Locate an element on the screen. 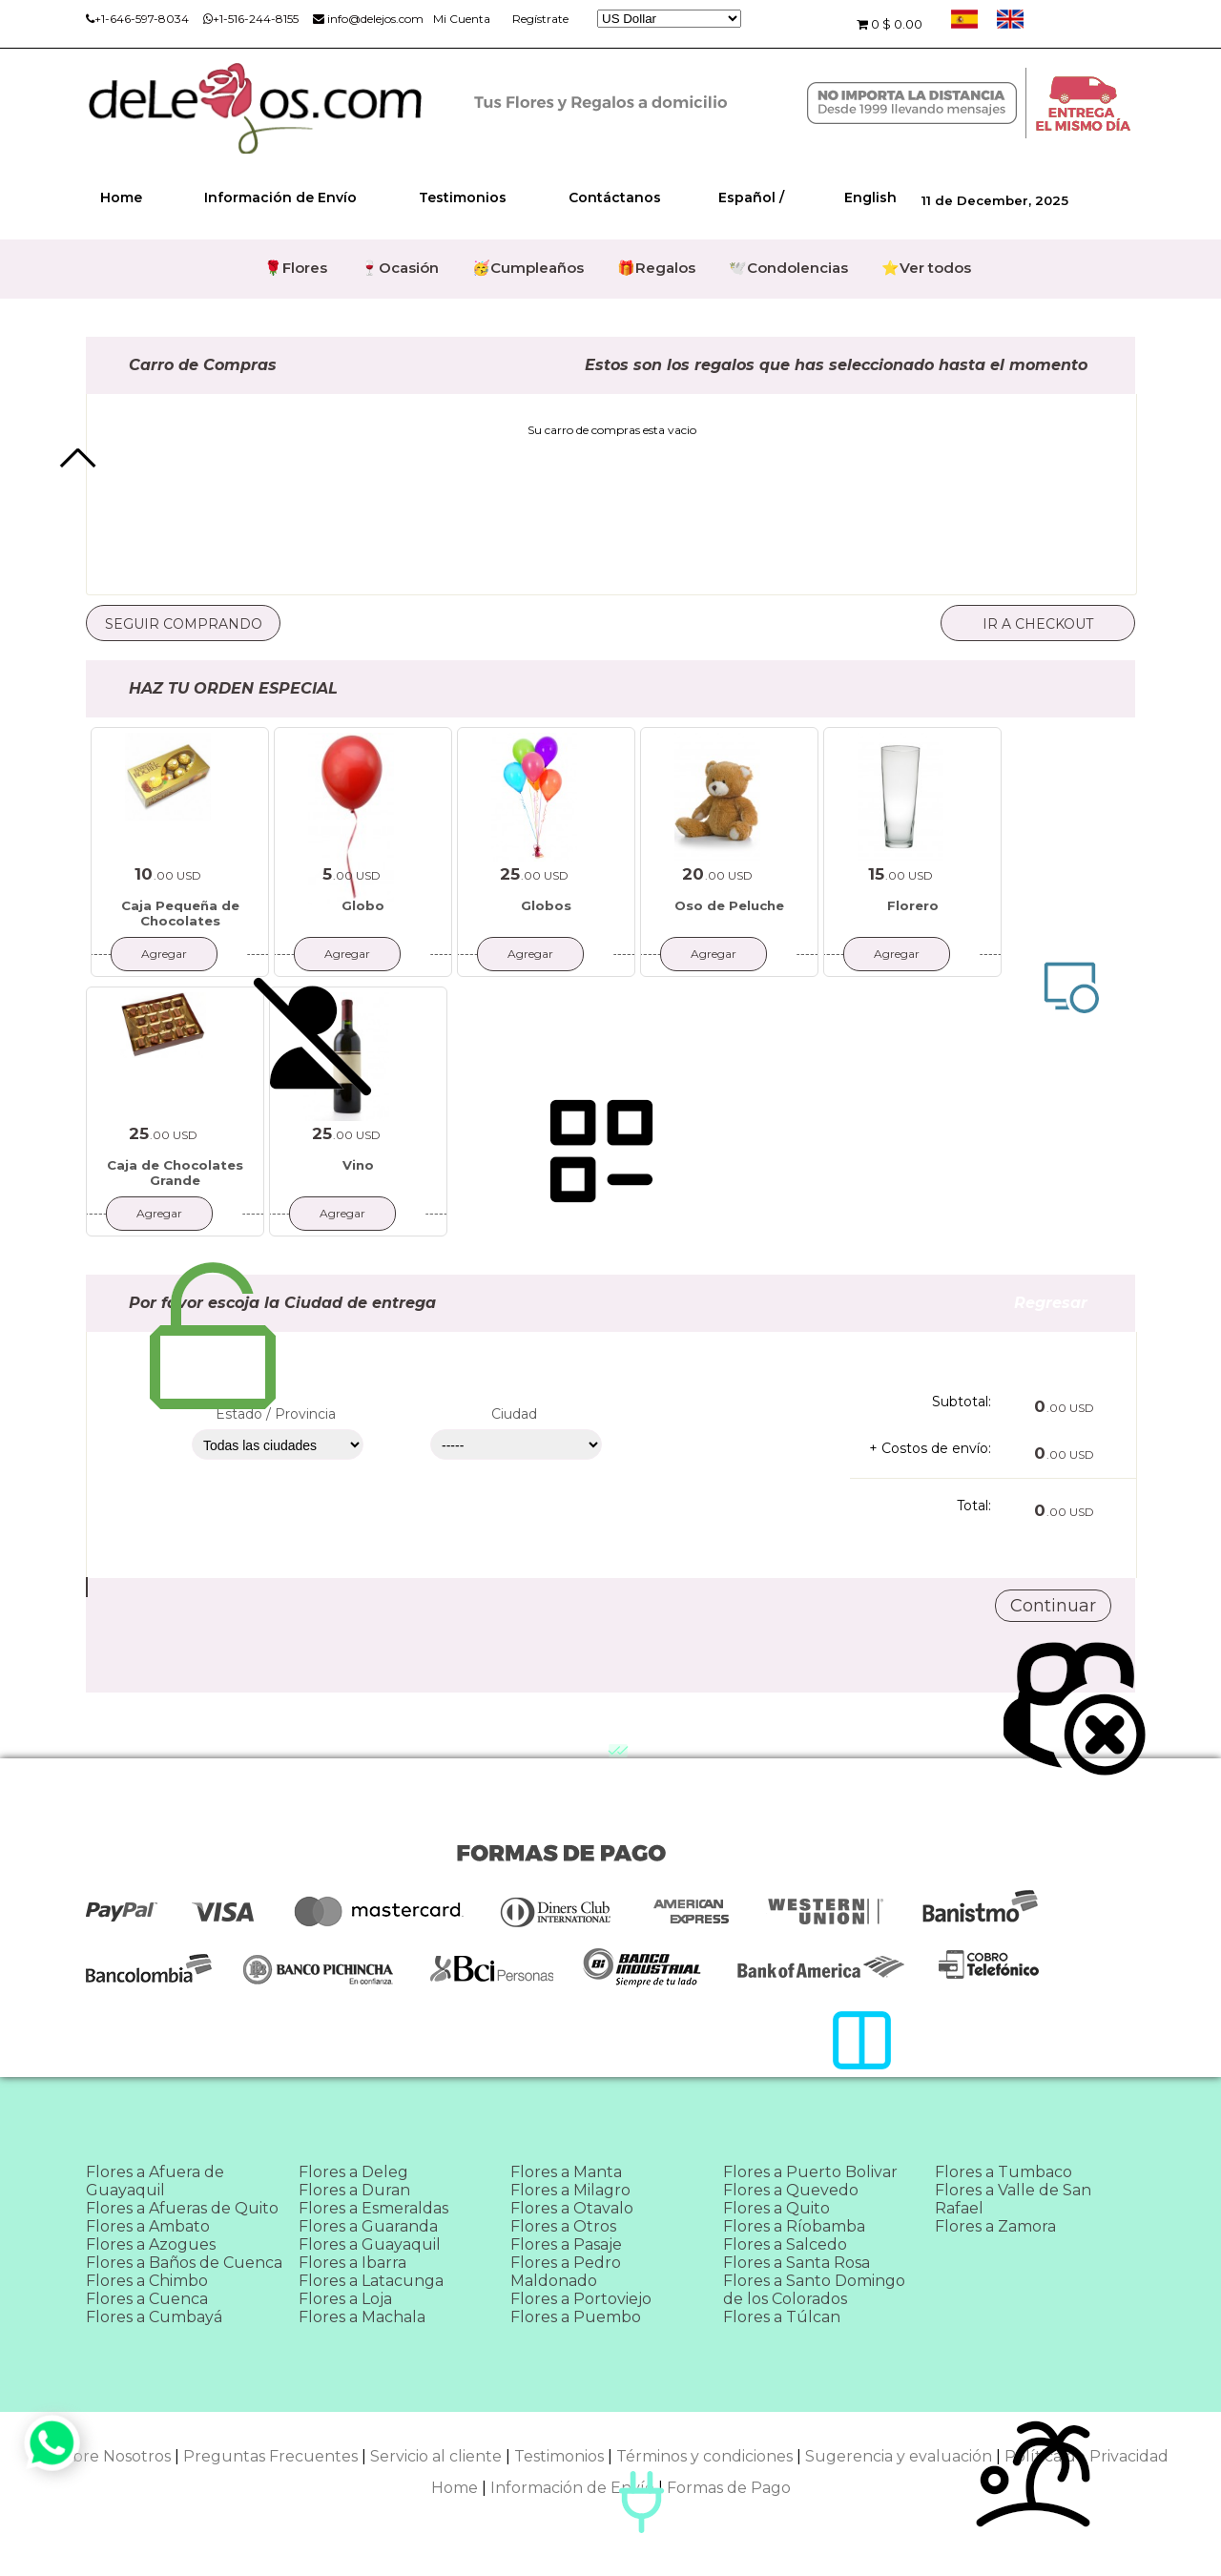 The width and height of the screenshot is (1221, 2576). remove a category from the list is located at coordinates (601, 1151).